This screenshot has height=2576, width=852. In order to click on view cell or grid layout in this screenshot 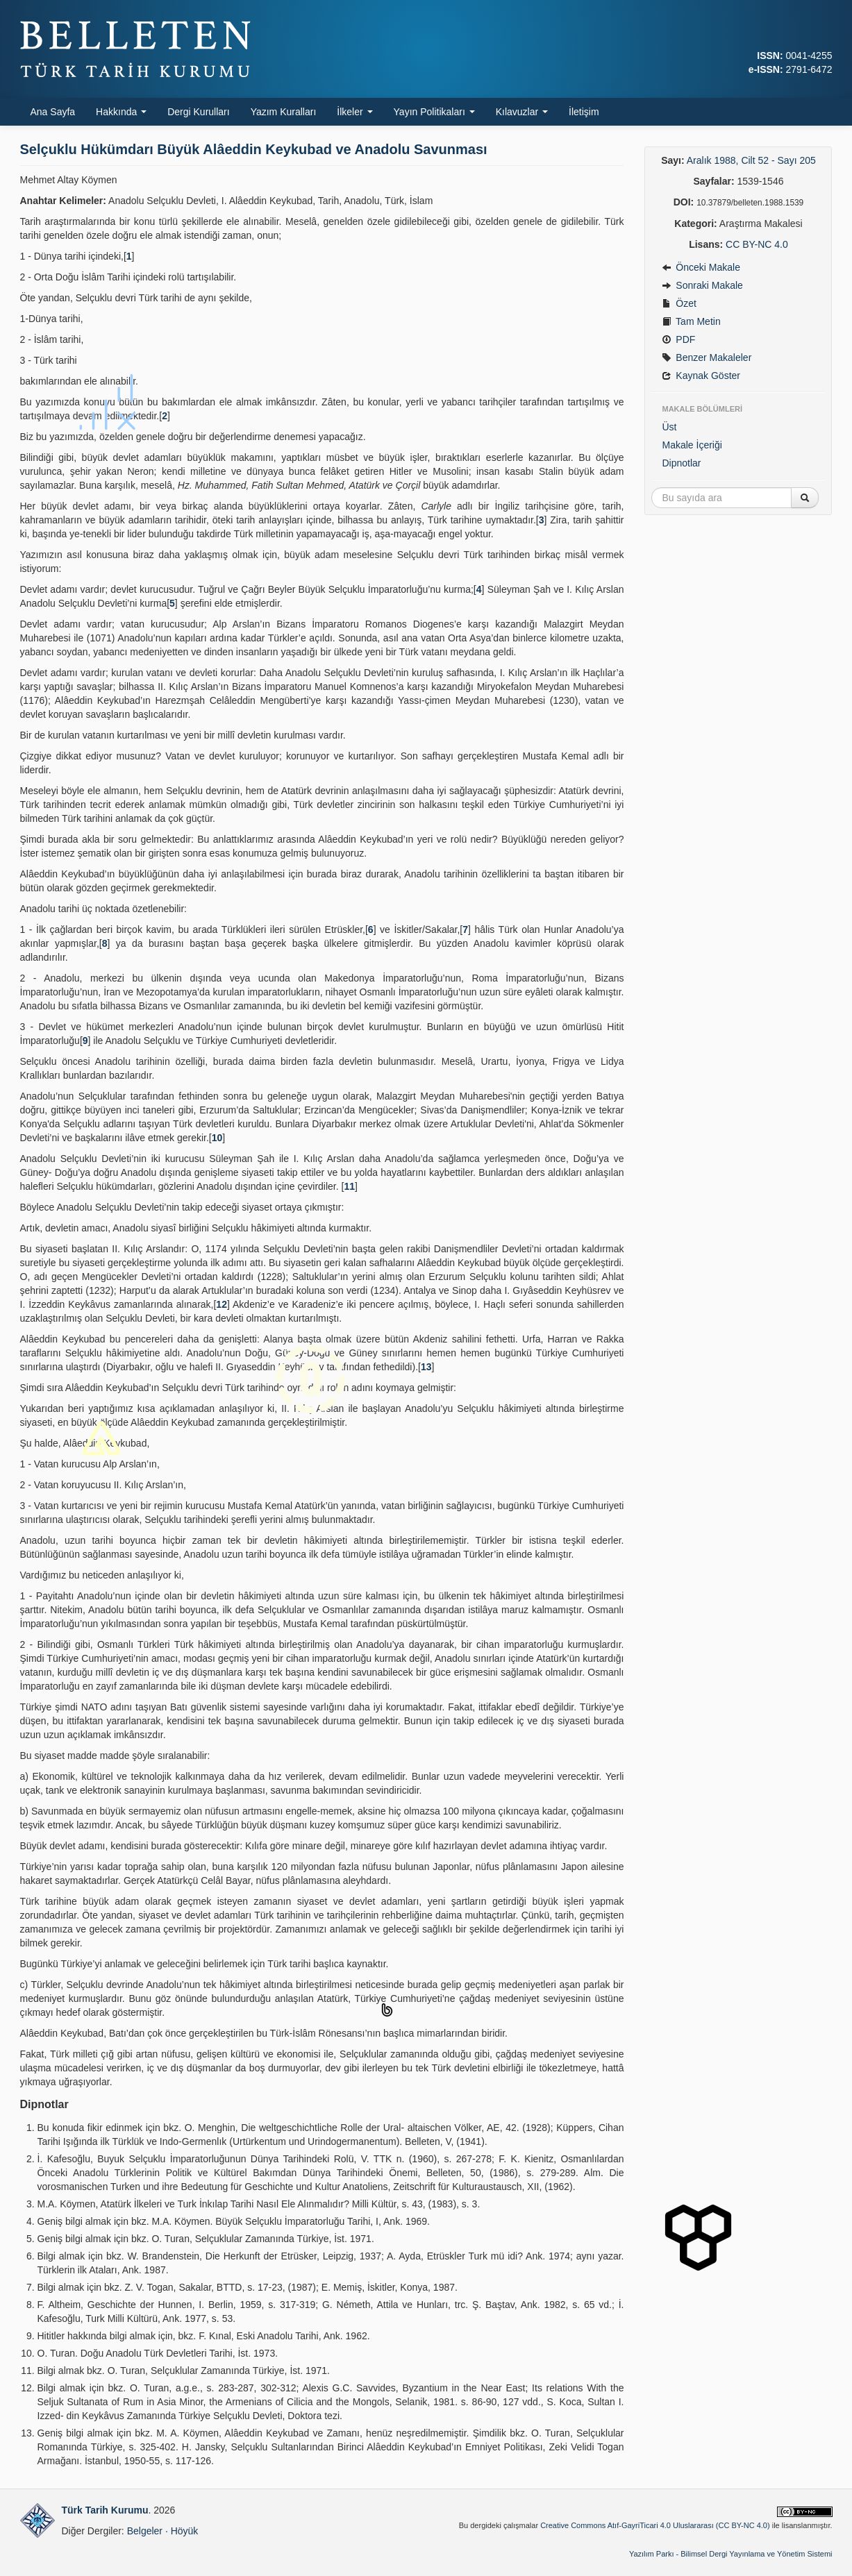, I will do `click(698, 2237)`.